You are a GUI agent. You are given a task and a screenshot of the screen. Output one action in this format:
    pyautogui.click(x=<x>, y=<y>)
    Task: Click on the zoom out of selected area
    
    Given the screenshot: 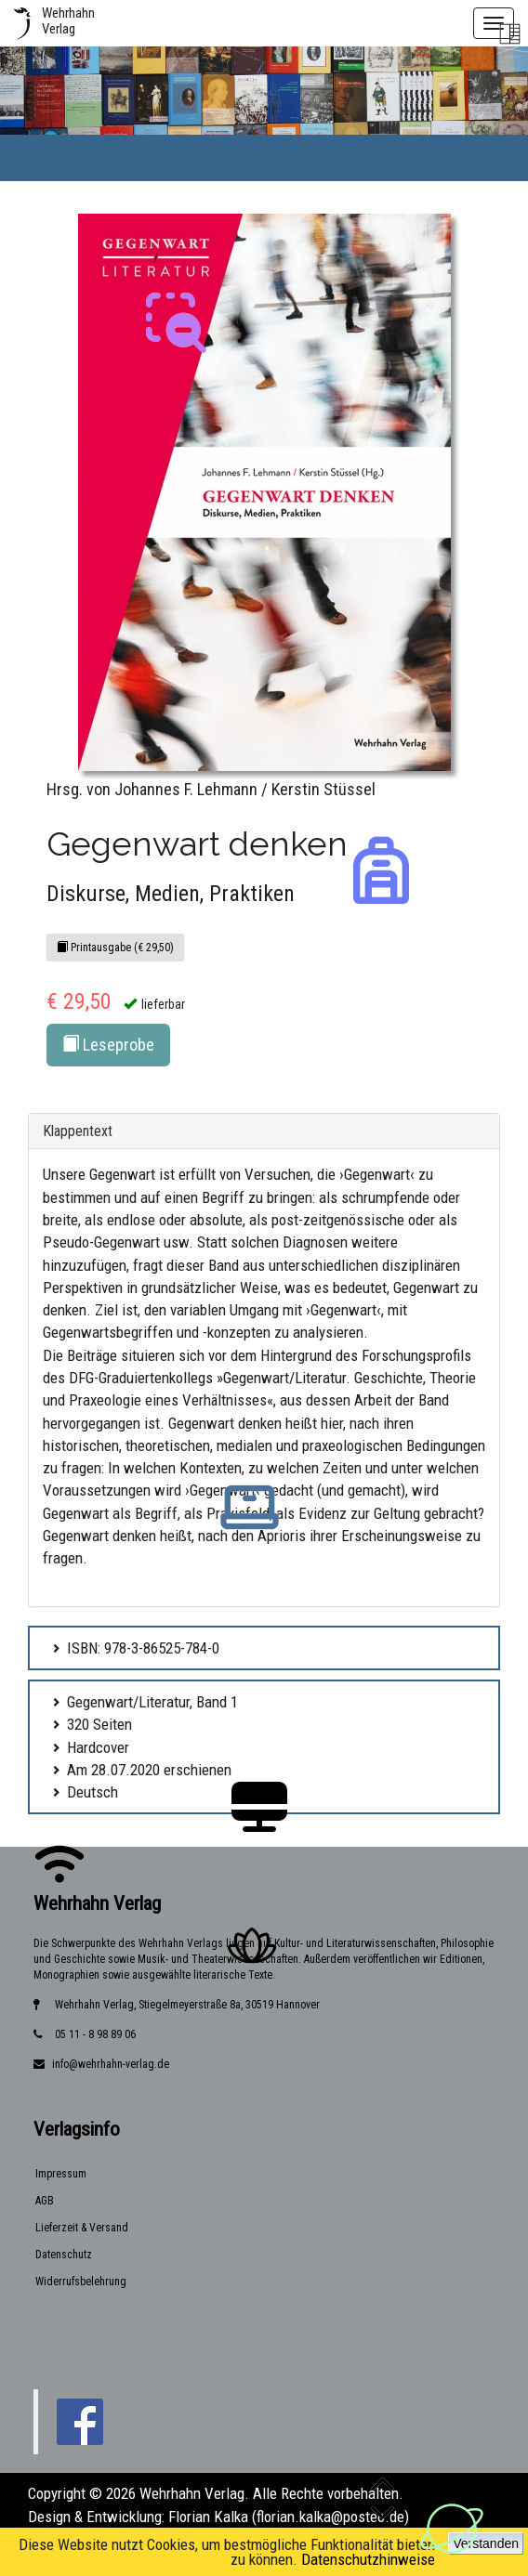 What is the action you would take?
    pyautogui.click(x=175, y=321)
    